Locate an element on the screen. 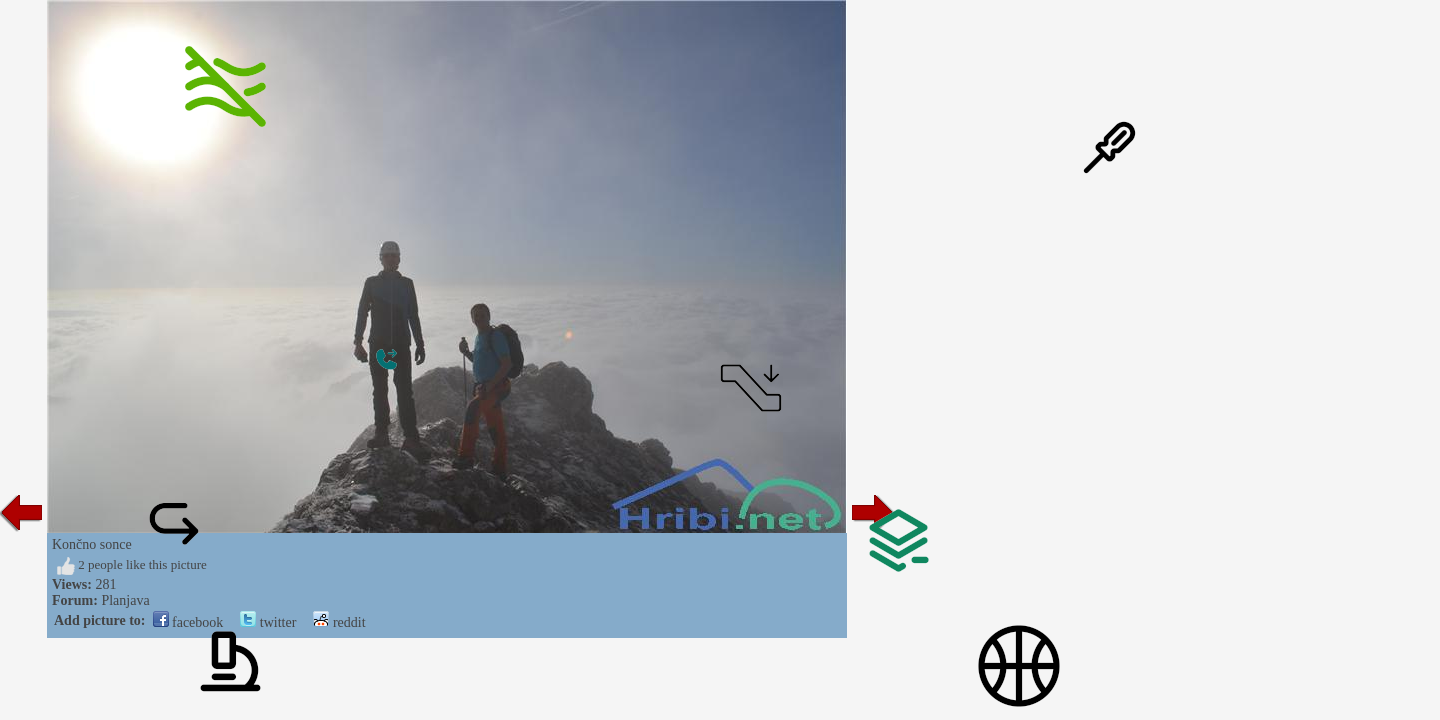  disable water ripple effect is located at coordinates (225, 86).